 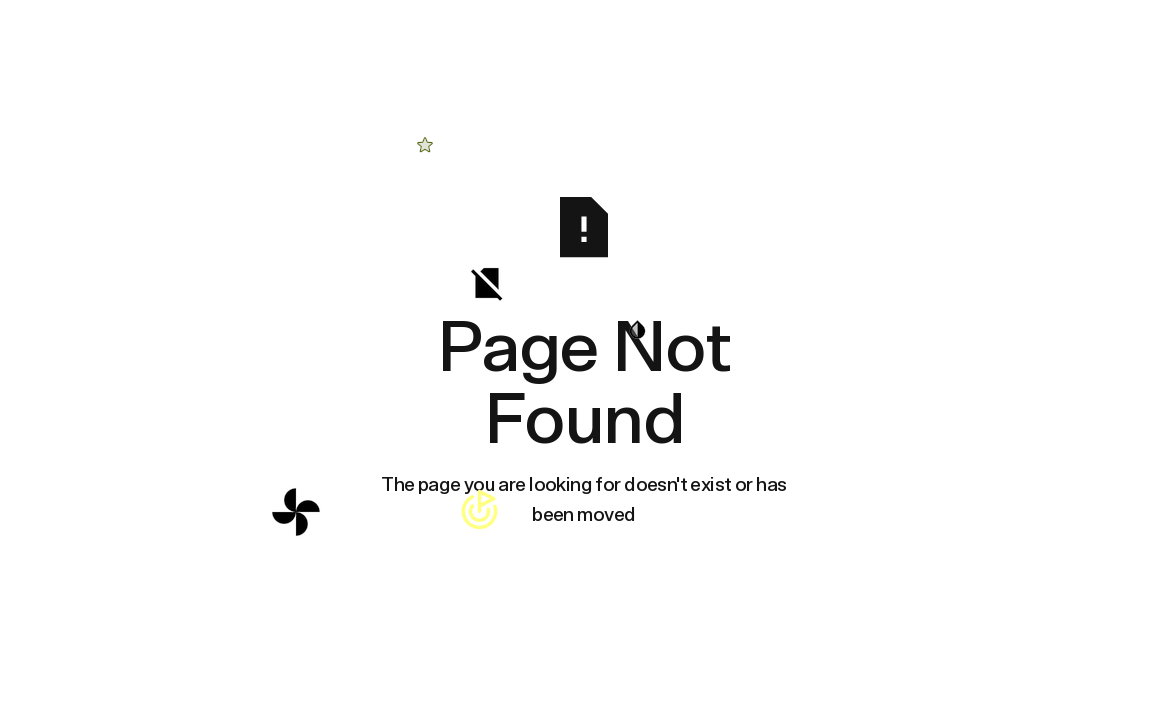 I want to click on toggle color inversion or dark mode, so click(x=637, y=329).